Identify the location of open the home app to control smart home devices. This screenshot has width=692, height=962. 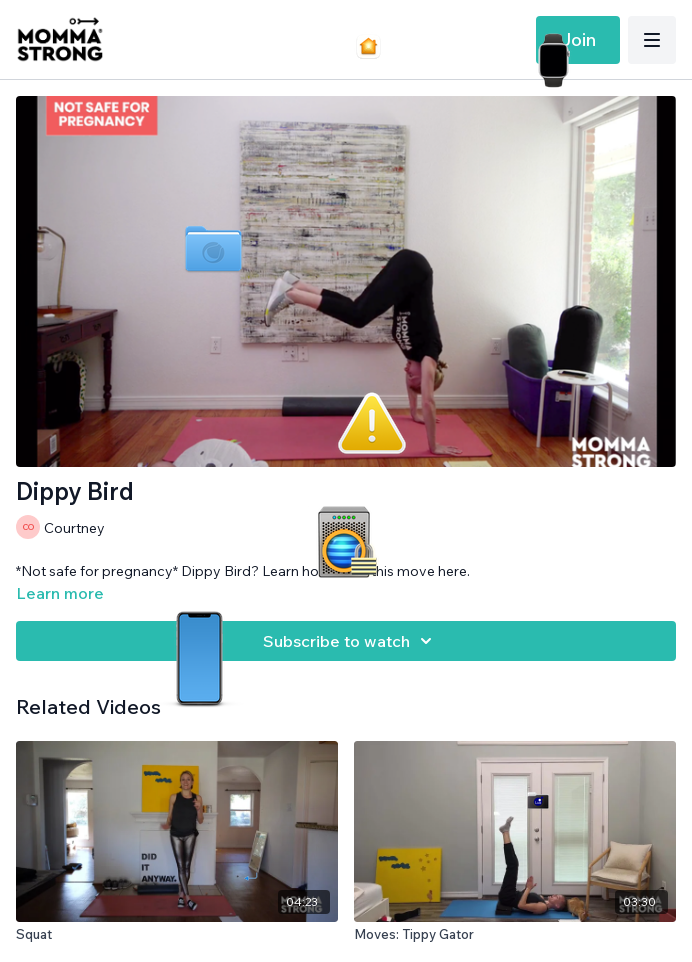
(368, 46).